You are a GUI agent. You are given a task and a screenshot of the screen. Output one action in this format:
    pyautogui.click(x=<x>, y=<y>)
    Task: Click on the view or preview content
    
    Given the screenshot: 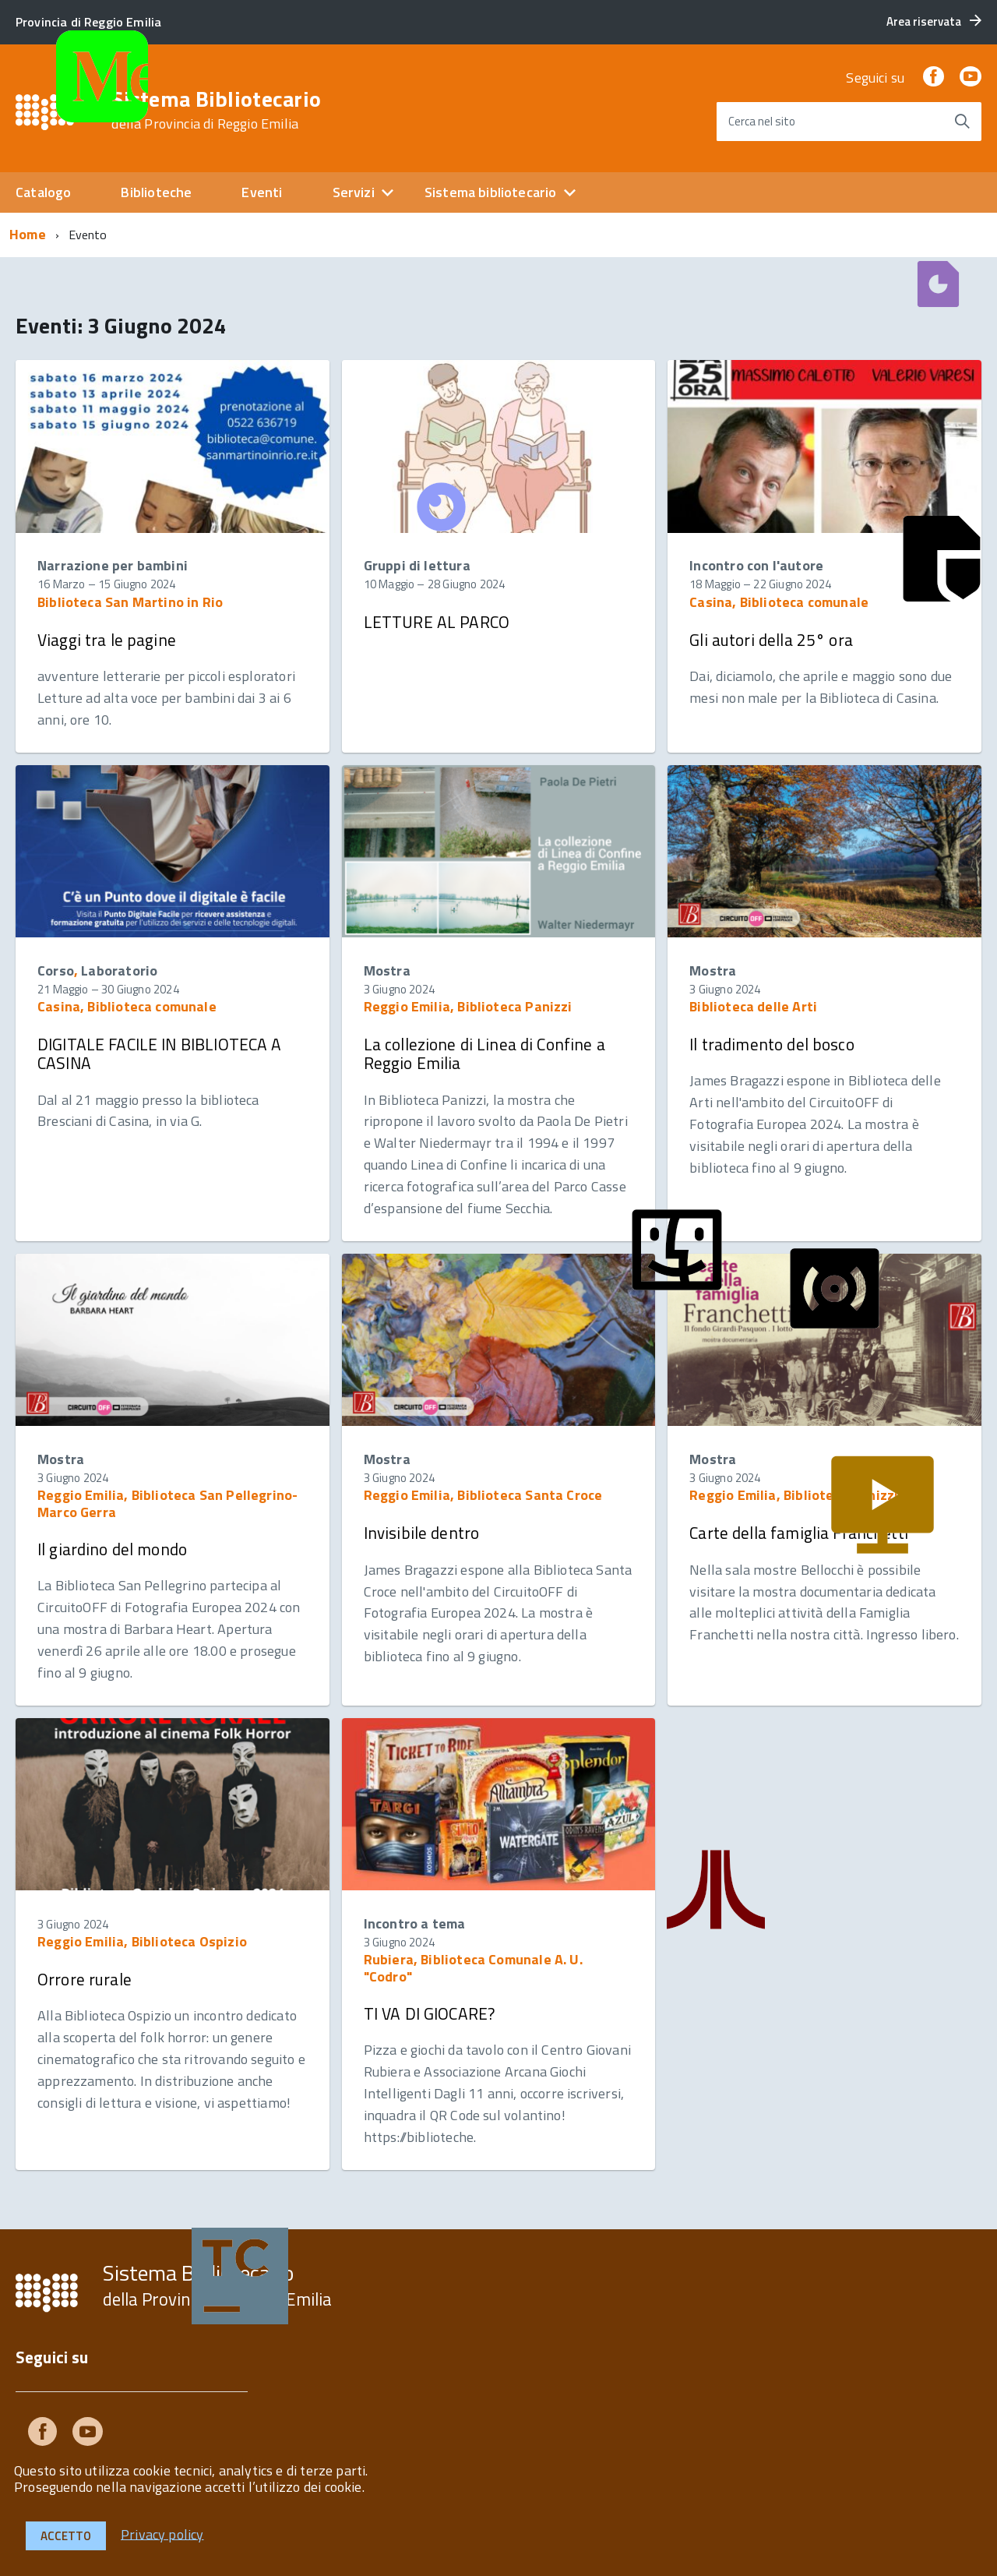 What is the action you would take?
    pyautogui.click(x=441, y=506)
    